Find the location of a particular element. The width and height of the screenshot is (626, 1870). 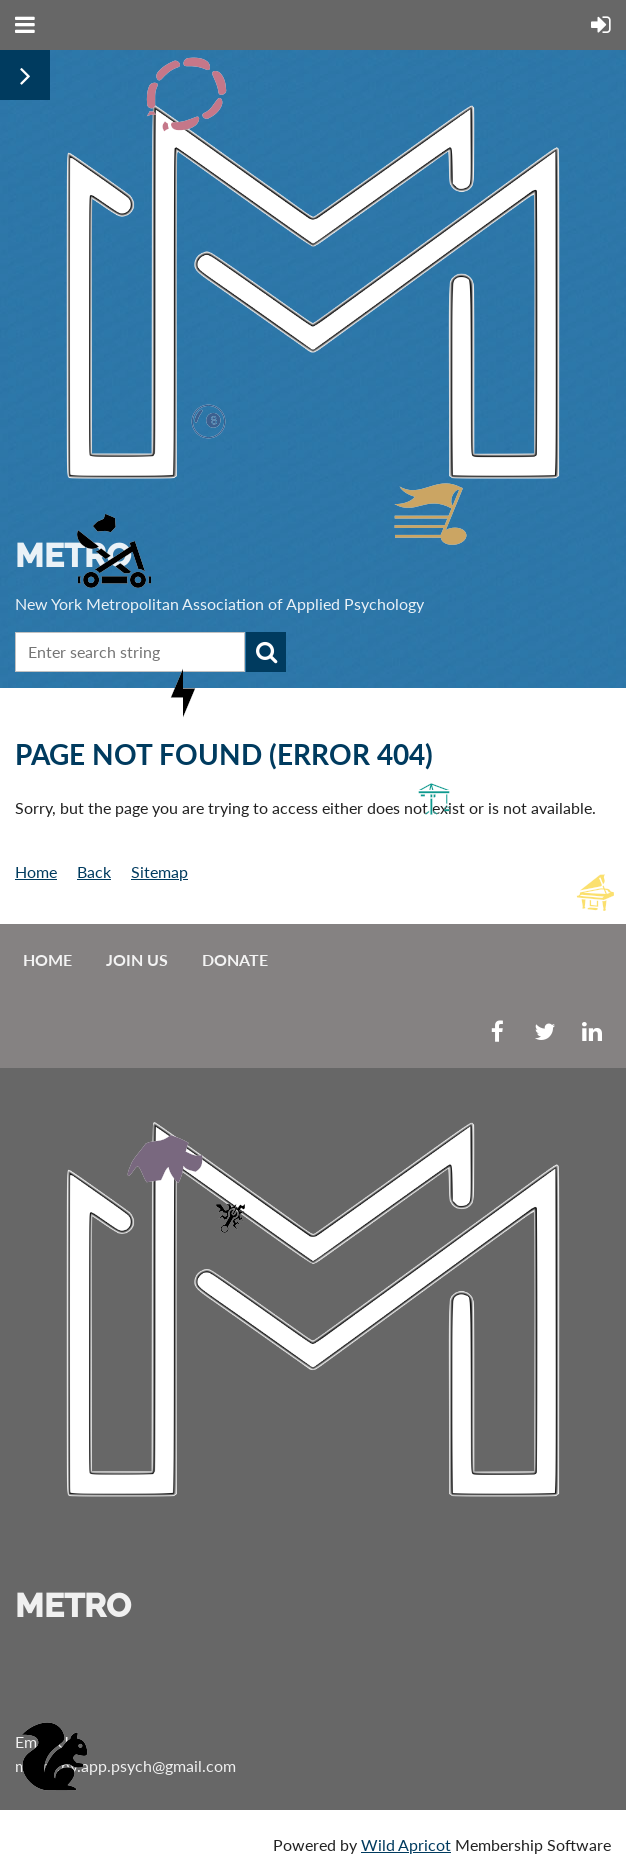

play billiards or pool game is located at coordinates (208, 421).